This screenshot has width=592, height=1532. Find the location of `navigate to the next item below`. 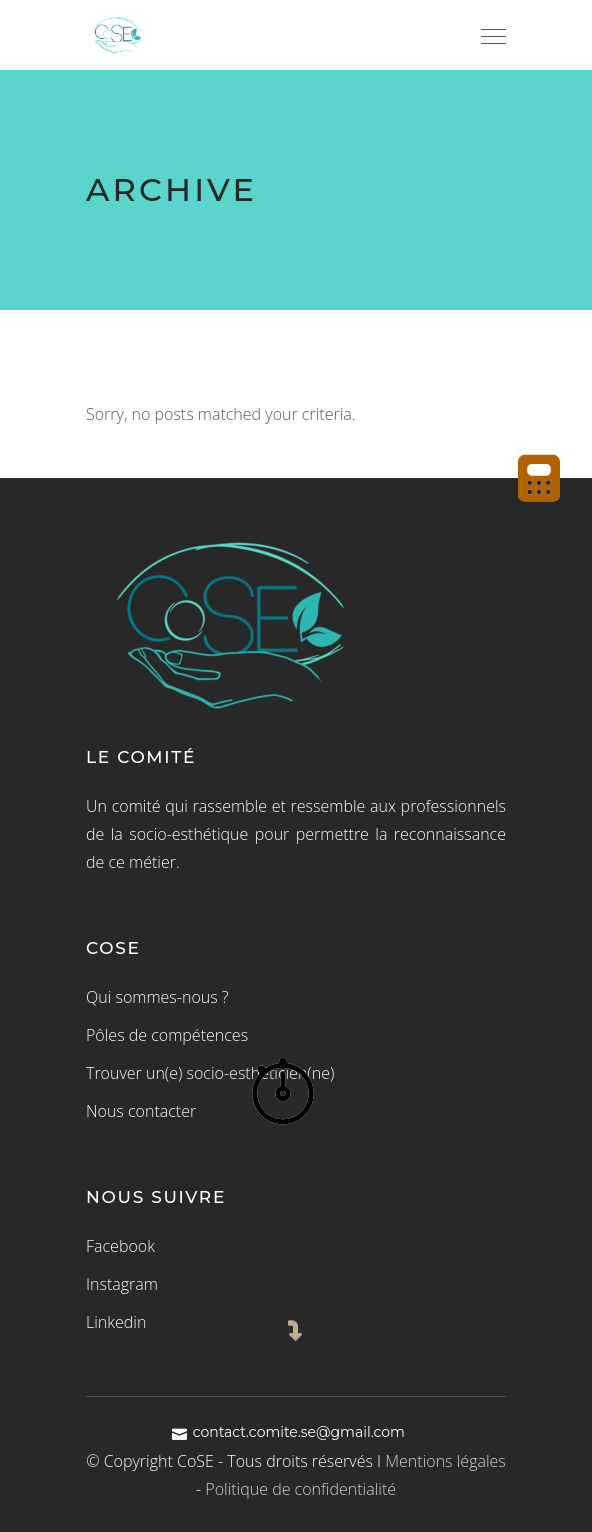

navigate to the next item below is located at coordinates (295, 1330).